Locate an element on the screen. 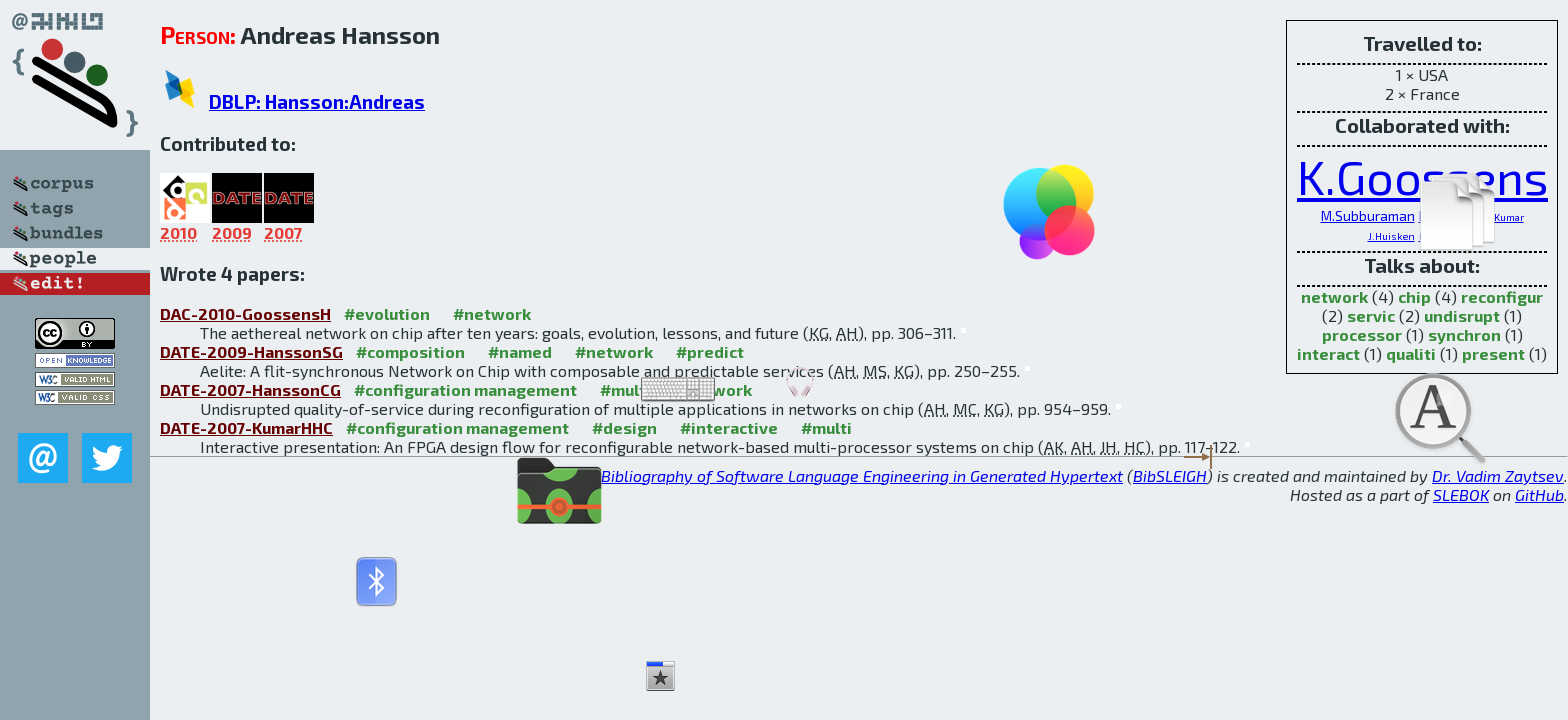 The image size is (1568, 720). indicates bluetooth is currently active is located at coordinates (376, 581).